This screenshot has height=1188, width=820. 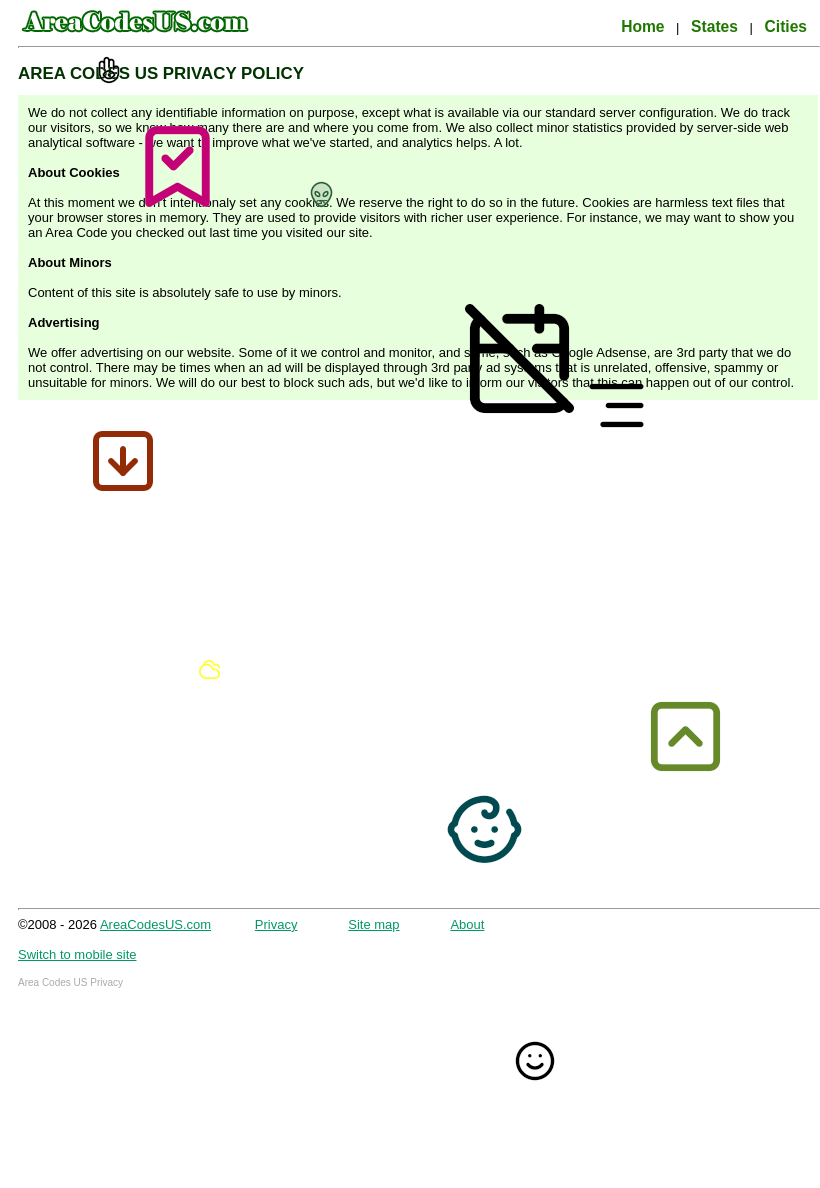 What do you see at coordinates (177, 166) in the screenshot?
I see `item successfully bookmarked` at bounding box center [177, 166].